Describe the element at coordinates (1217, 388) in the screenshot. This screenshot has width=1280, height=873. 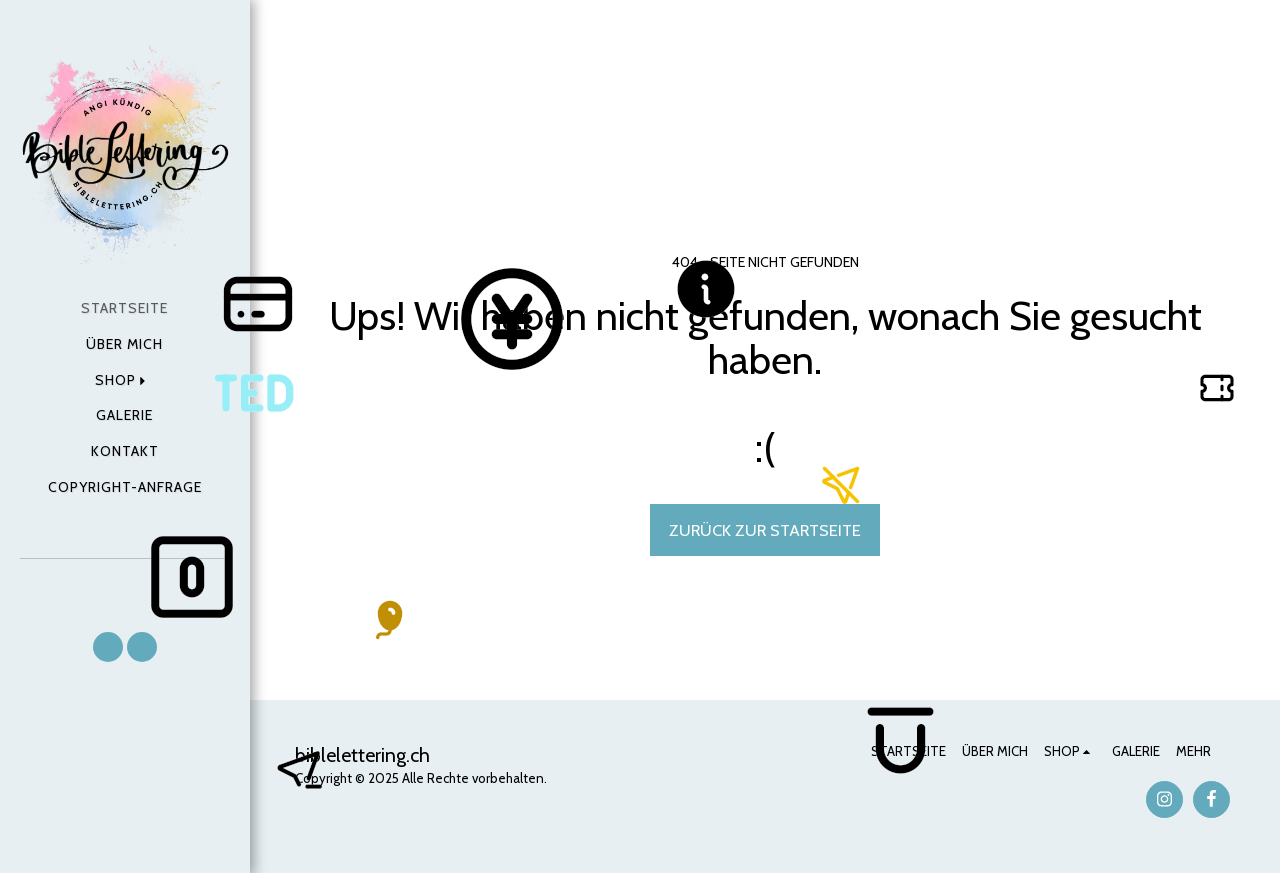
I see `view your tickets or passes` at that location.